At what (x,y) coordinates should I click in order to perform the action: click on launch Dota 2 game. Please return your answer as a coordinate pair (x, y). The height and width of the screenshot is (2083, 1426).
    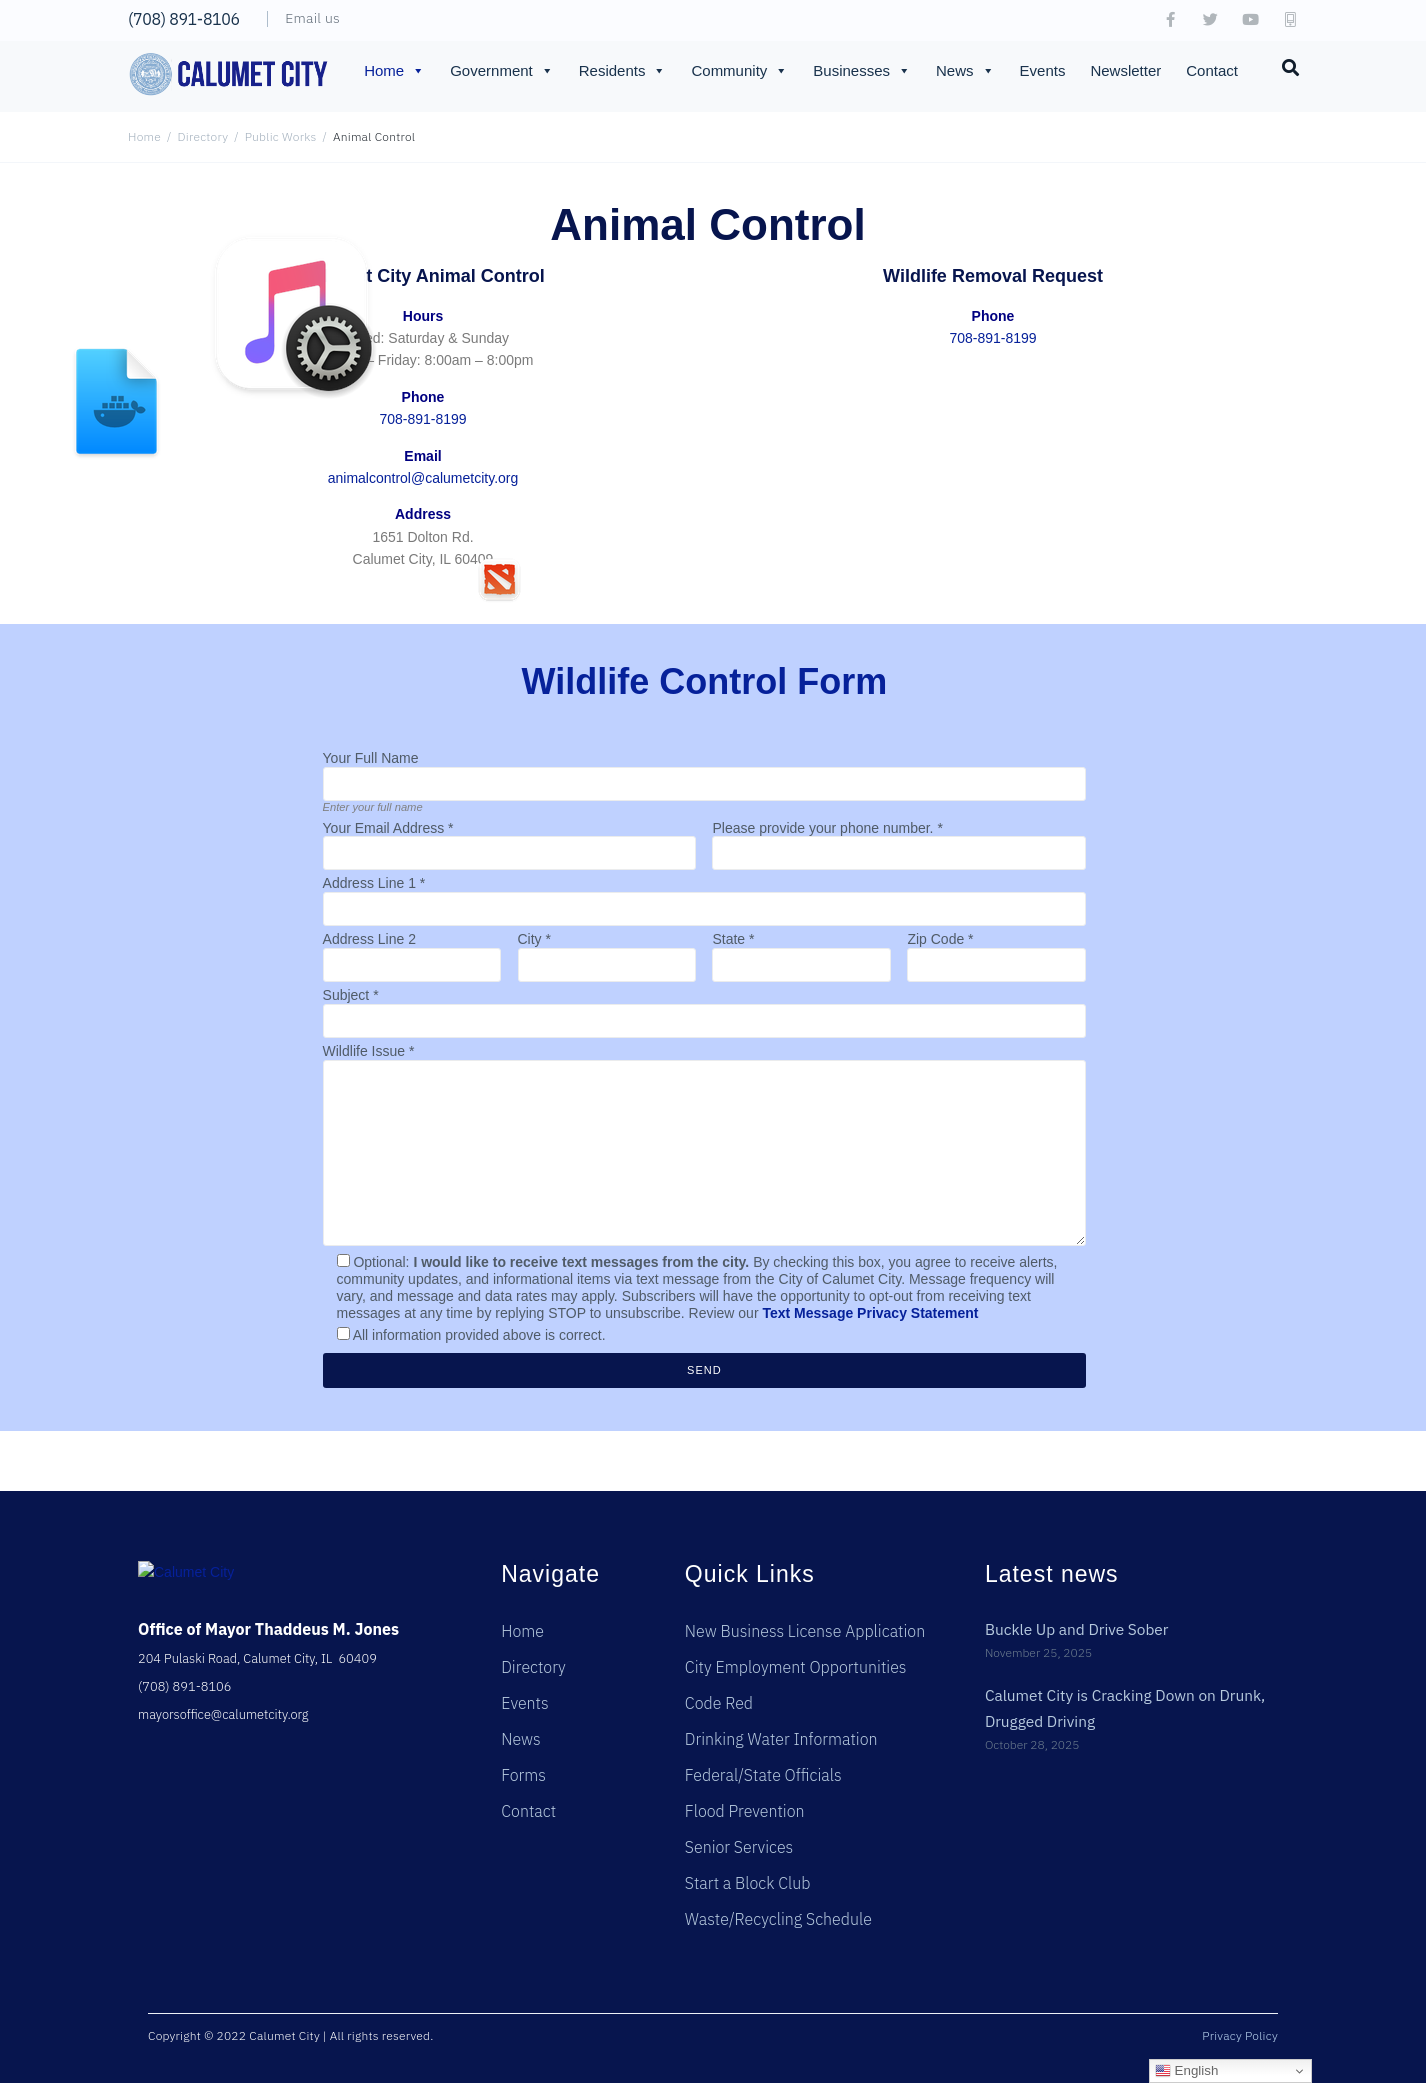
    Looking at the image, I should click on (499, 579).